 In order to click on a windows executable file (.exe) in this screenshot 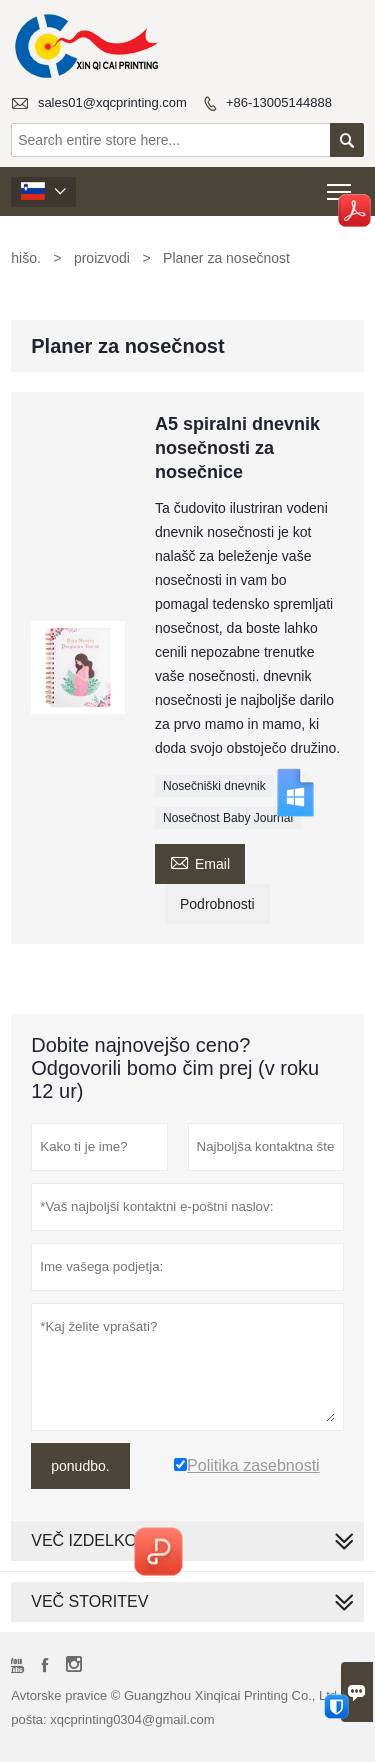, I will do `click(295, 793)`.